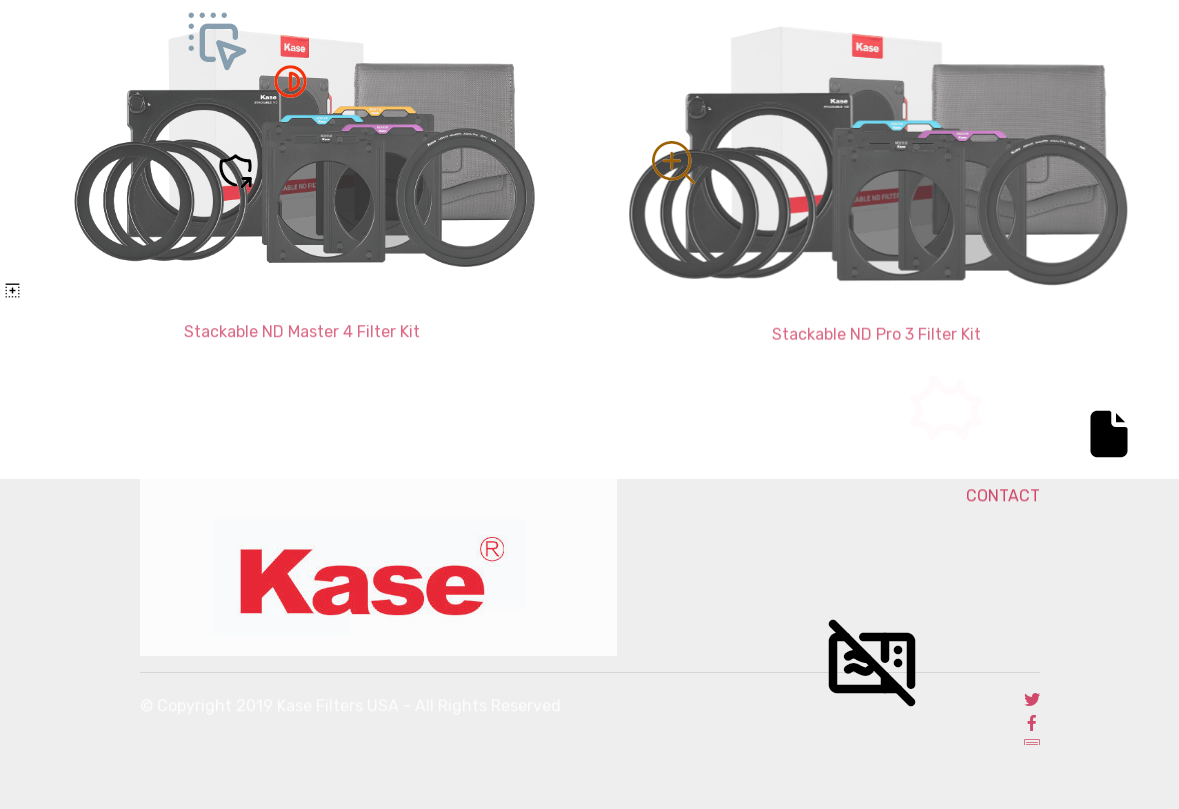  I want to click on indicates an explosion or impact effect, so click(946, 407).